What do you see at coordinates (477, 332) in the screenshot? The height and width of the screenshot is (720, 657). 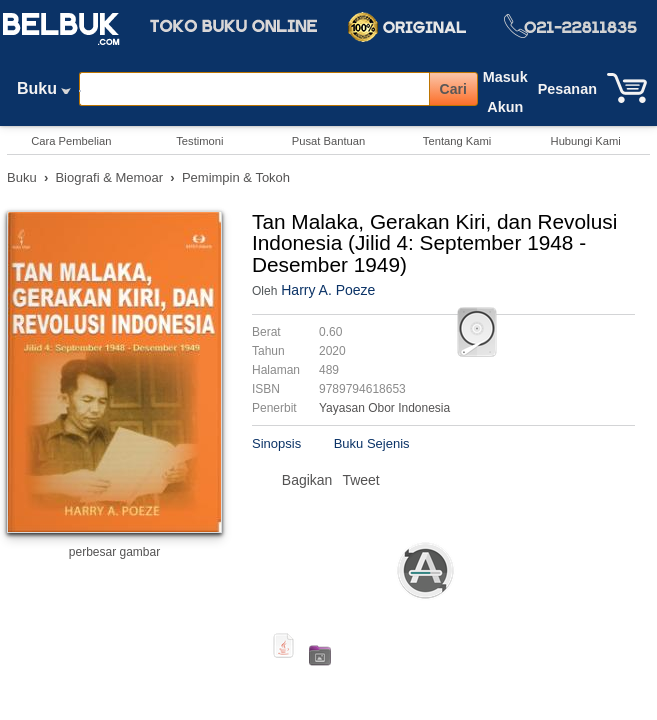 I see `open disk management utility` at bounding box center [477, 332].